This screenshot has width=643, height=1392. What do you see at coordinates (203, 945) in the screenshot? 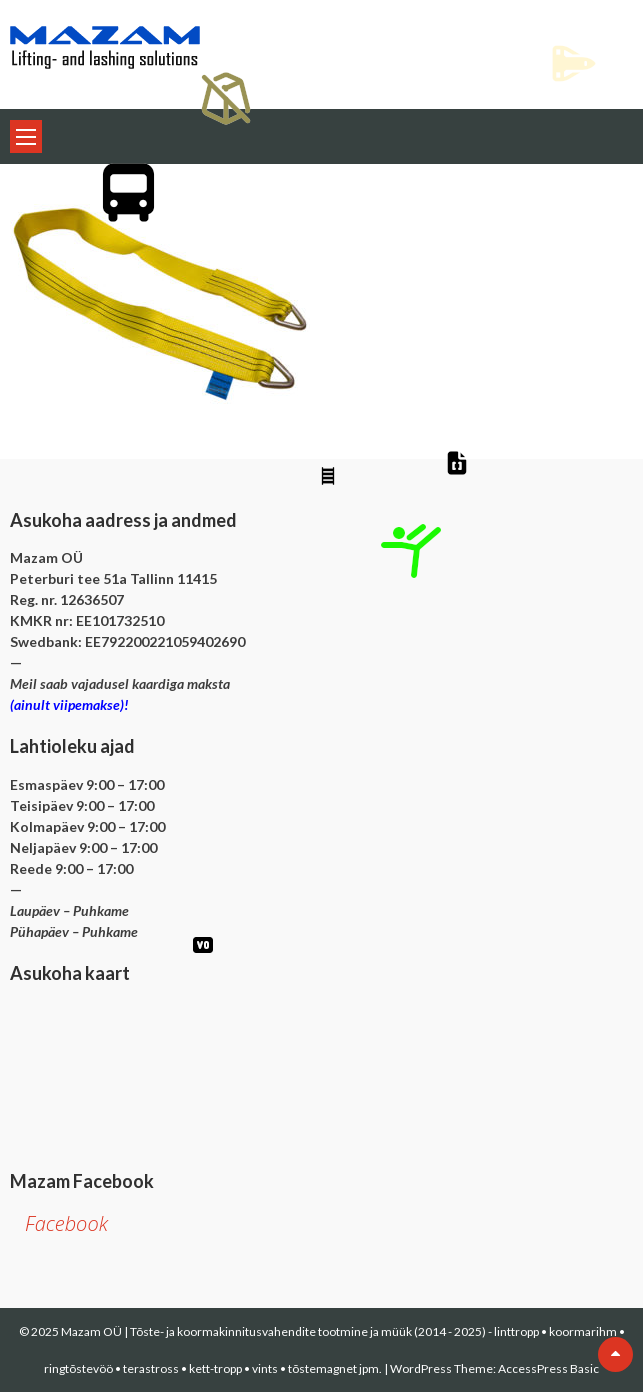
I see `enable voiceover accessibility feature` at bounding box center [203, 945].